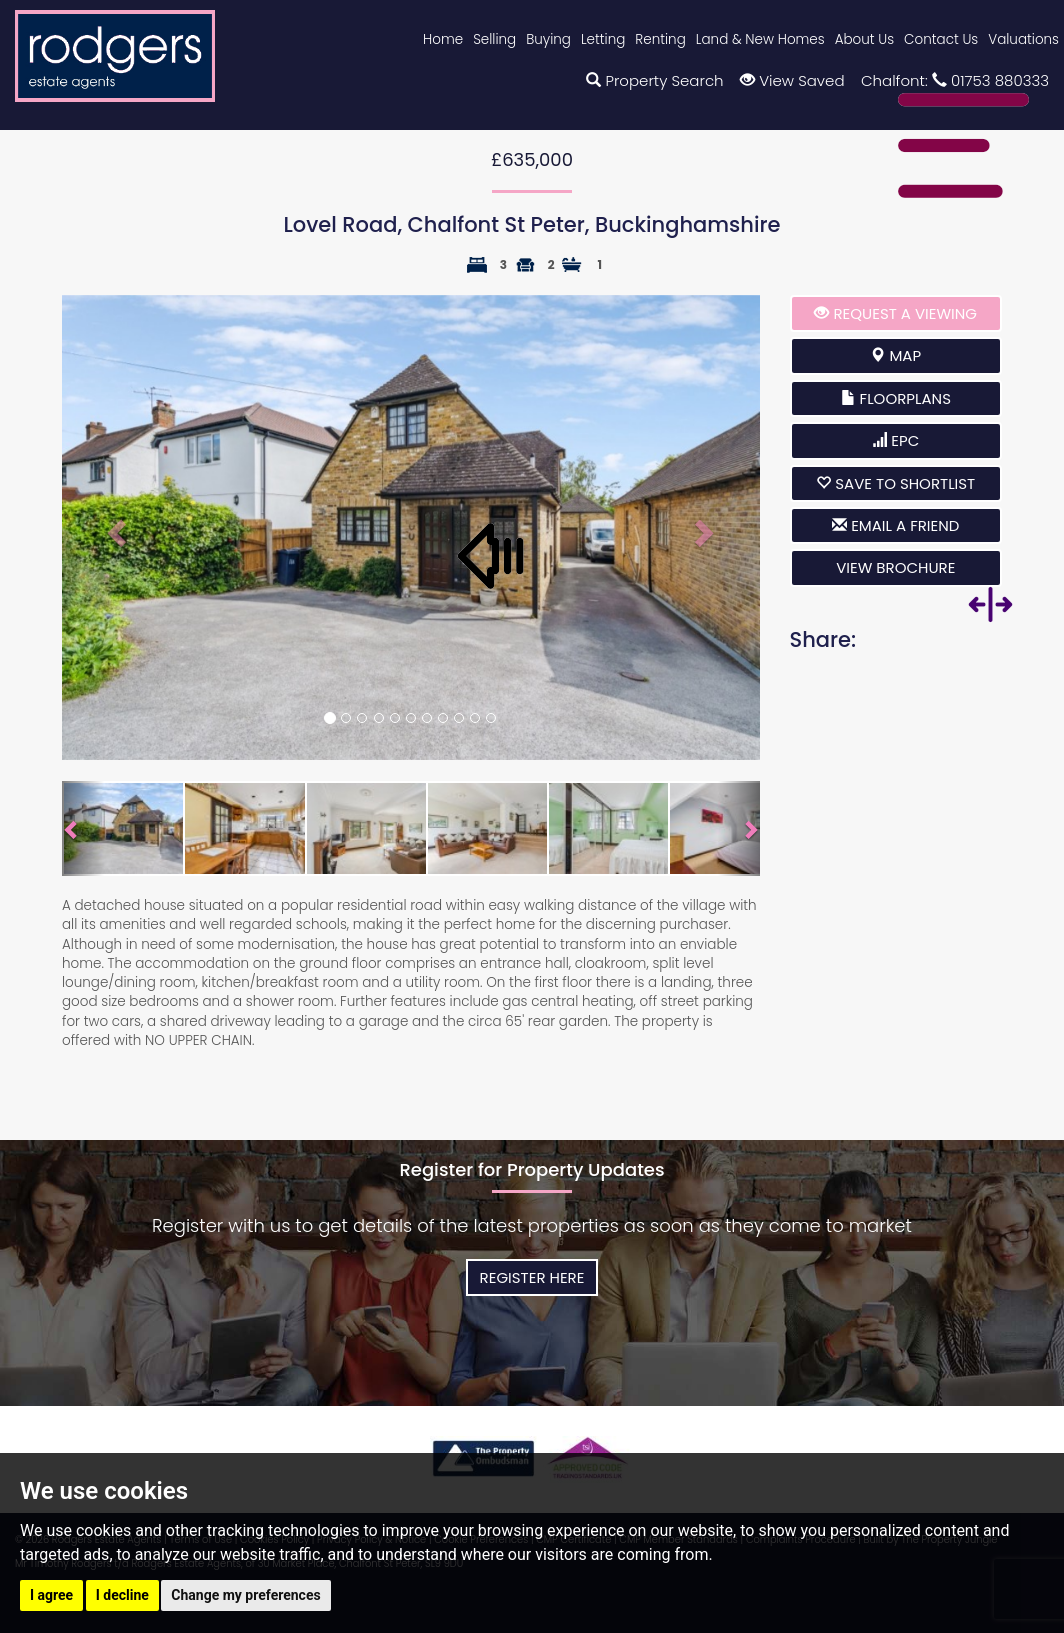 The width and height of the screenshot is (1064, 1633). Describe the element at coordinates (963, 145) in the screenshot. I see `align text to the start of the line` at that location.